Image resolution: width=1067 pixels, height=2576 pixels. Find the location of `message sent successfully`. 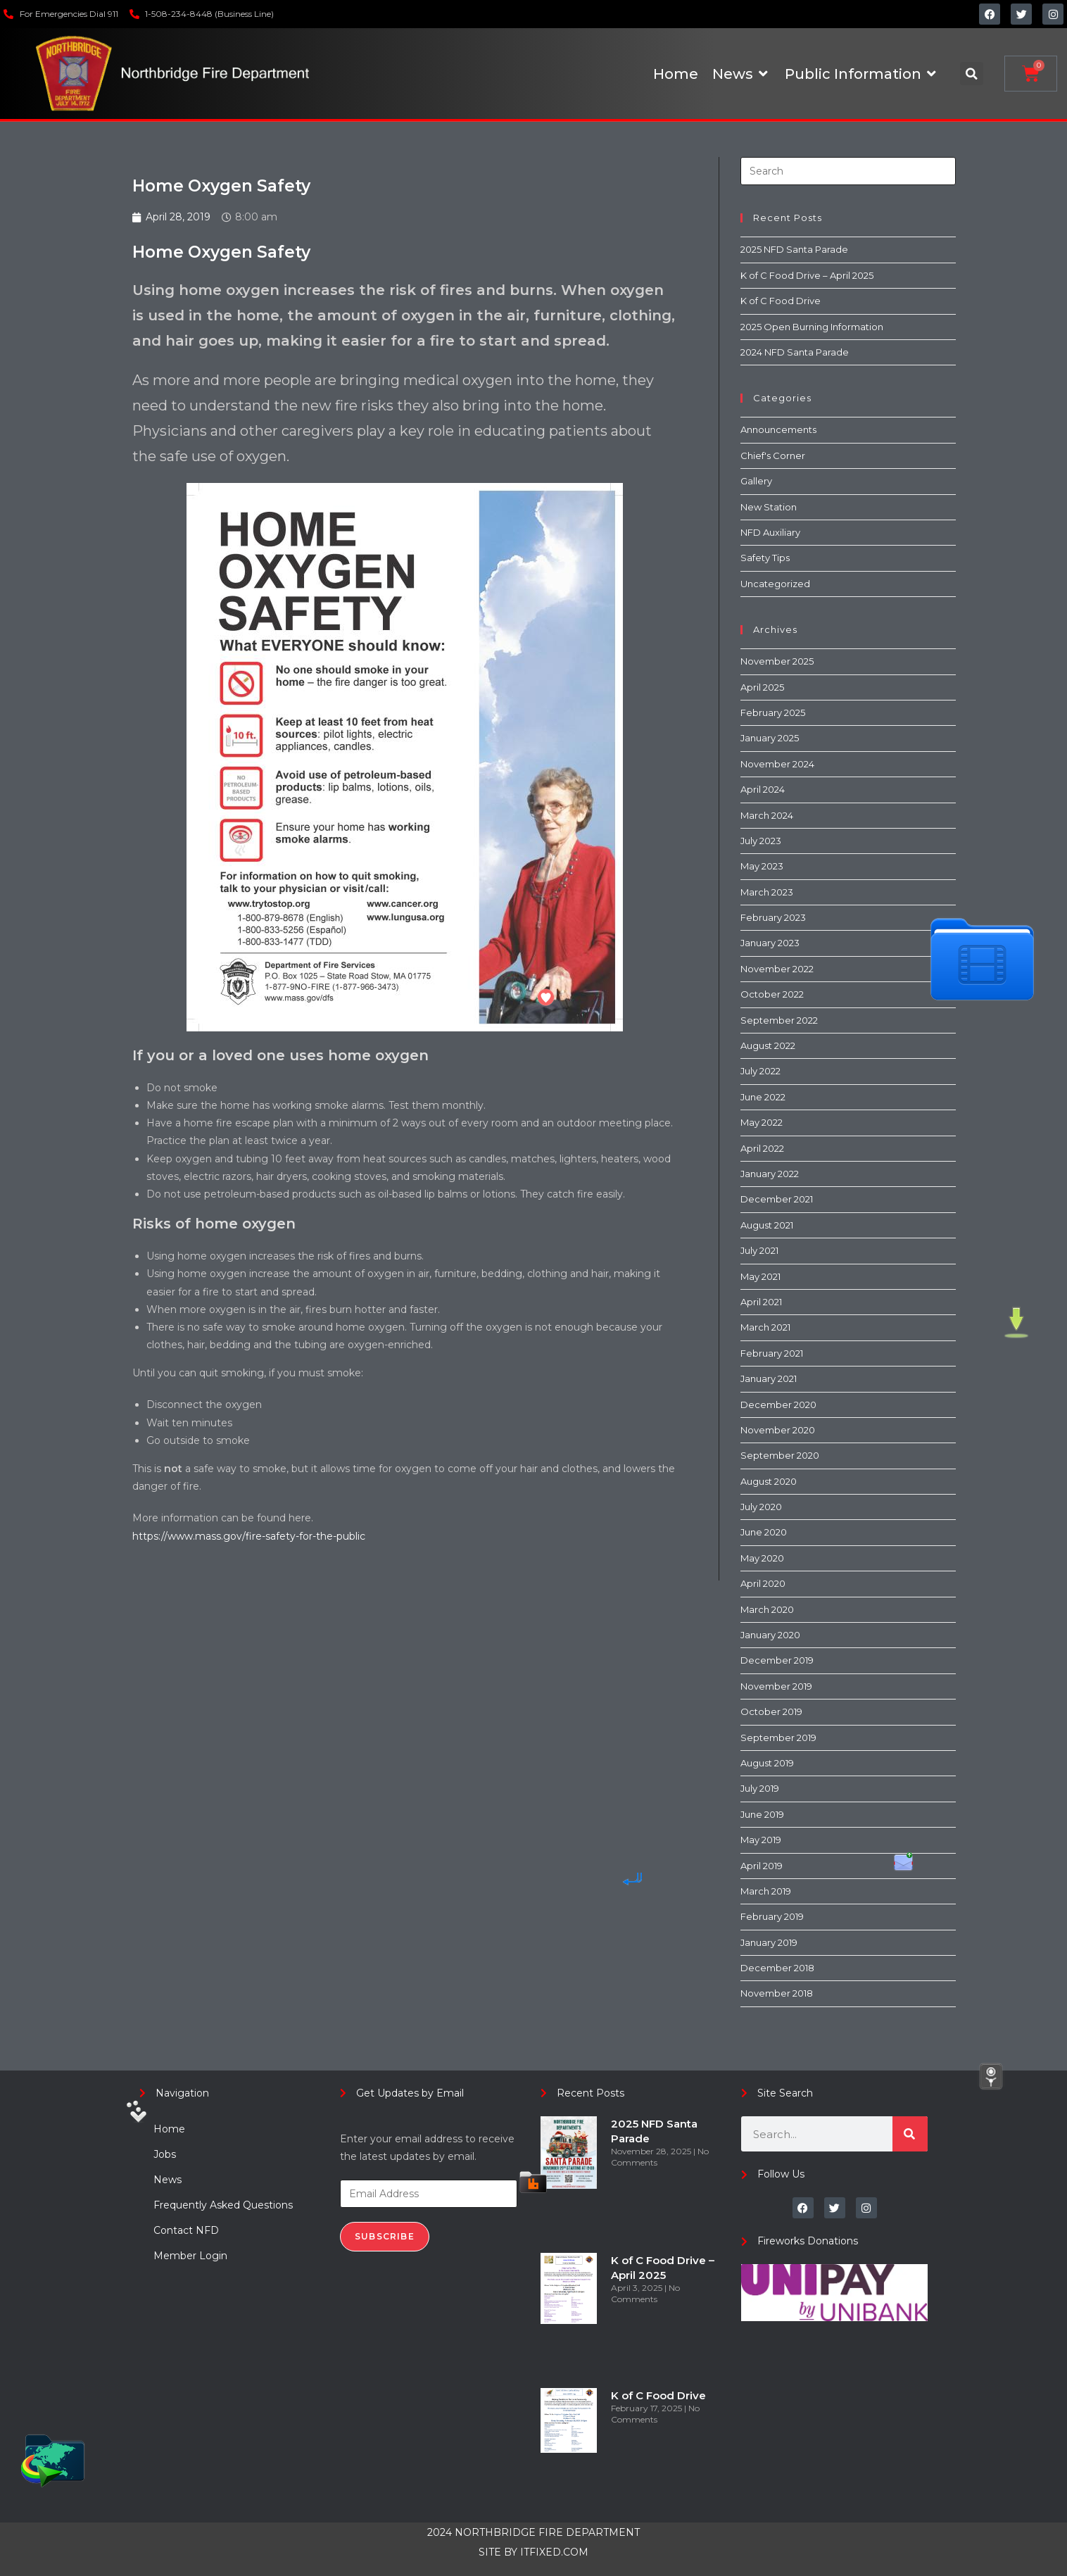

message sent successfully is located at coordinates (903, 1862).